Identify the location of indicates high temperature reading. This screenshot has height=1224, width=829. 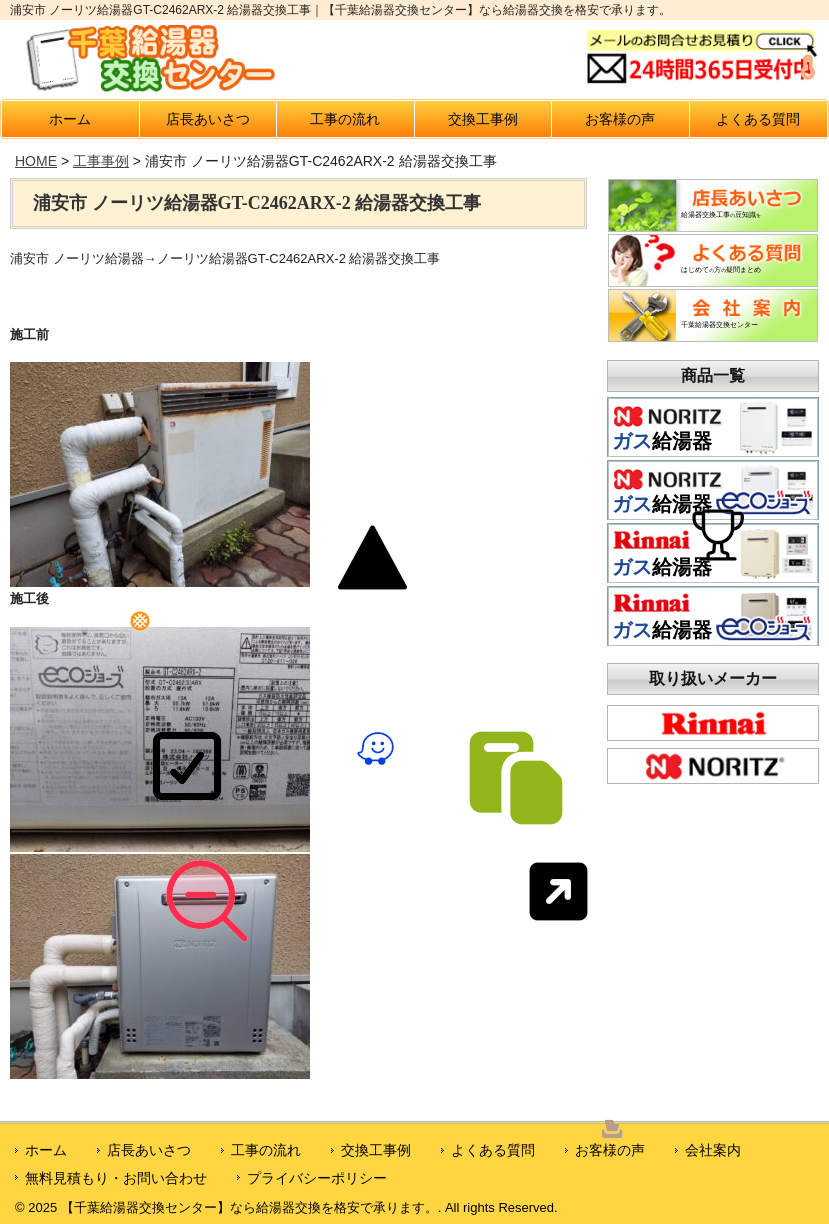
(808, 67).